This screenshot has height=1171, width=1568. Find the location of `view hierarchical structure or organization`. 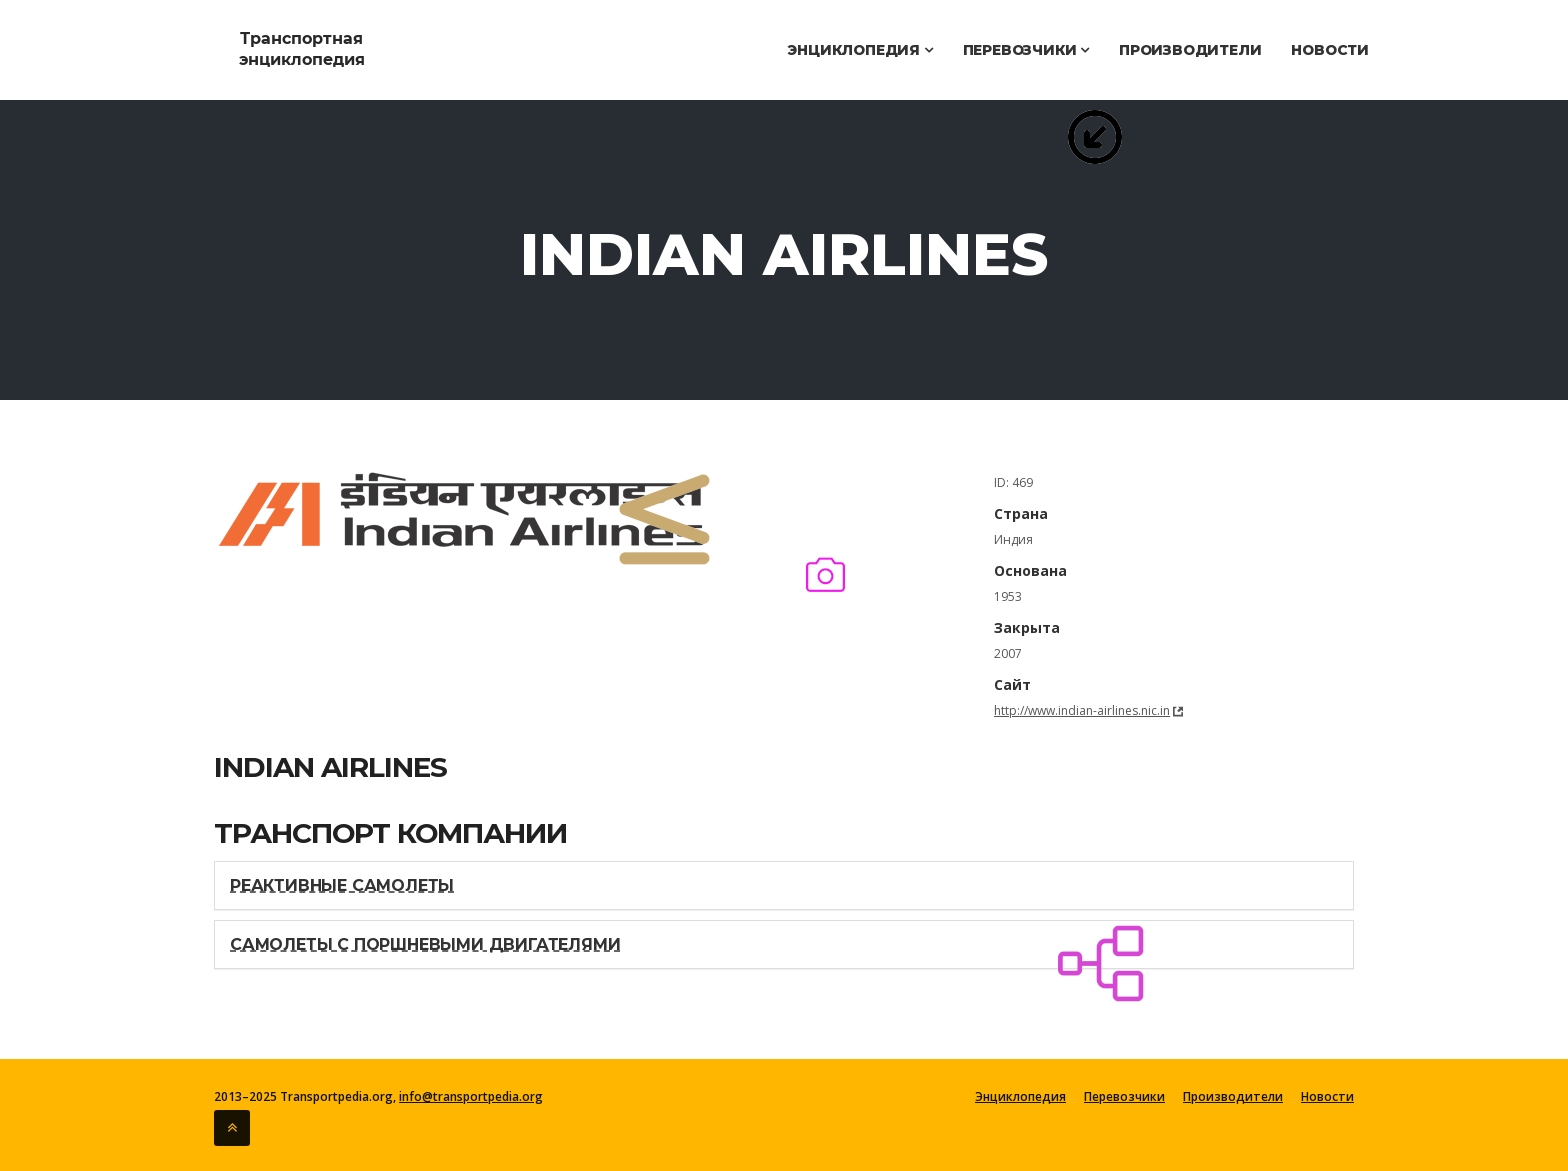

view hierarchical structure or organization is located at coordinates (1105, 963).